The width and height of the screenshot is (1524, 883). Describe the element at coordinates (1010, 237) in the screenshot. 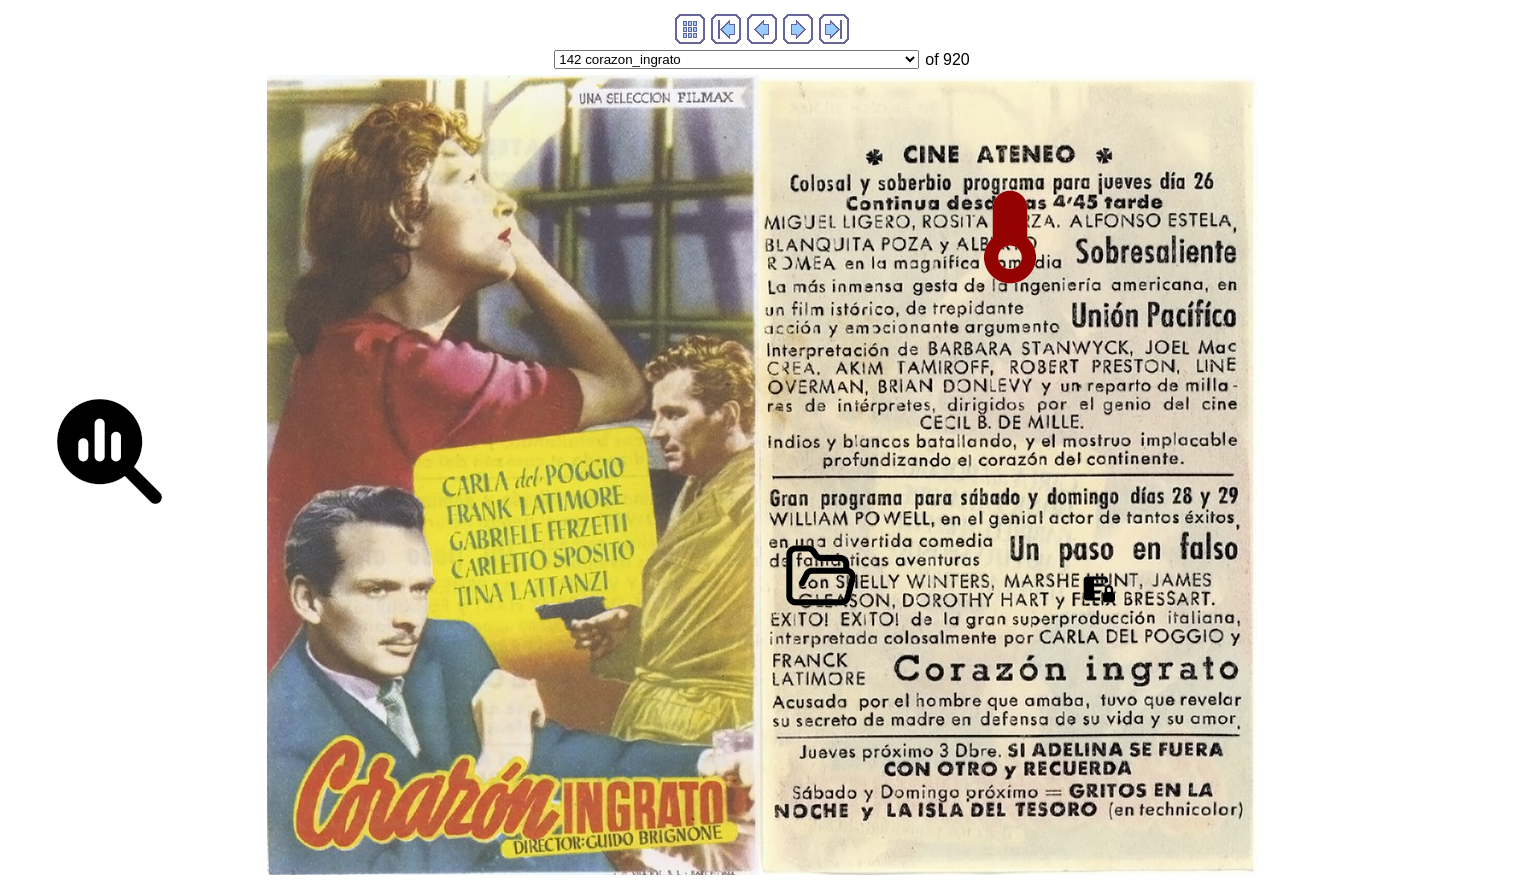

I see `indicates freezing or lowest temperature setting` at that location.